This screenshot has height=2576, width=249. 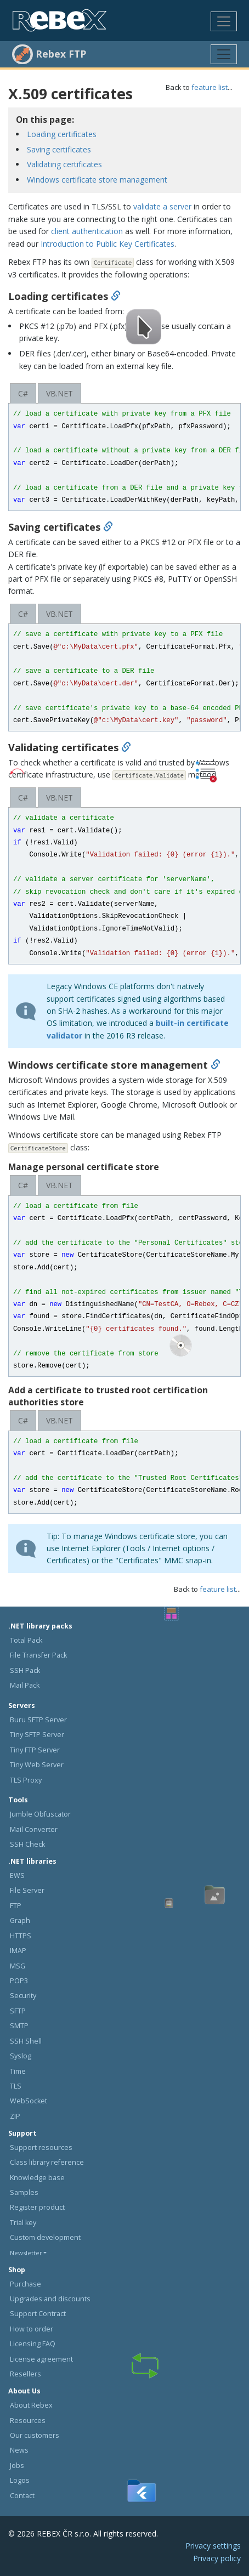 I want to click on open flutter project folder, so click(x=142, y=2492).